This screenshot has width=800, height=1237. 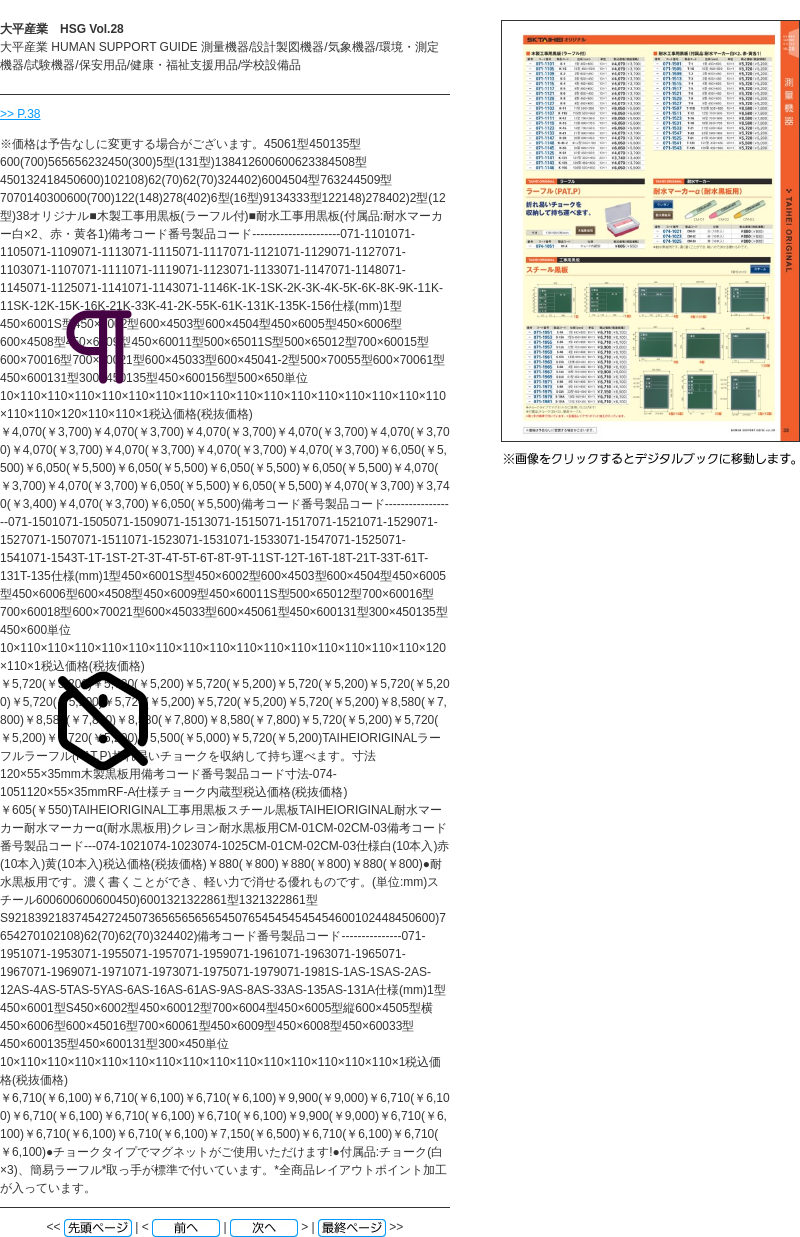 What do you see at coordinates (103, 721) in the screenshot?
I see `dismiss or disable alert notifications` at bounding box center [103, 721].